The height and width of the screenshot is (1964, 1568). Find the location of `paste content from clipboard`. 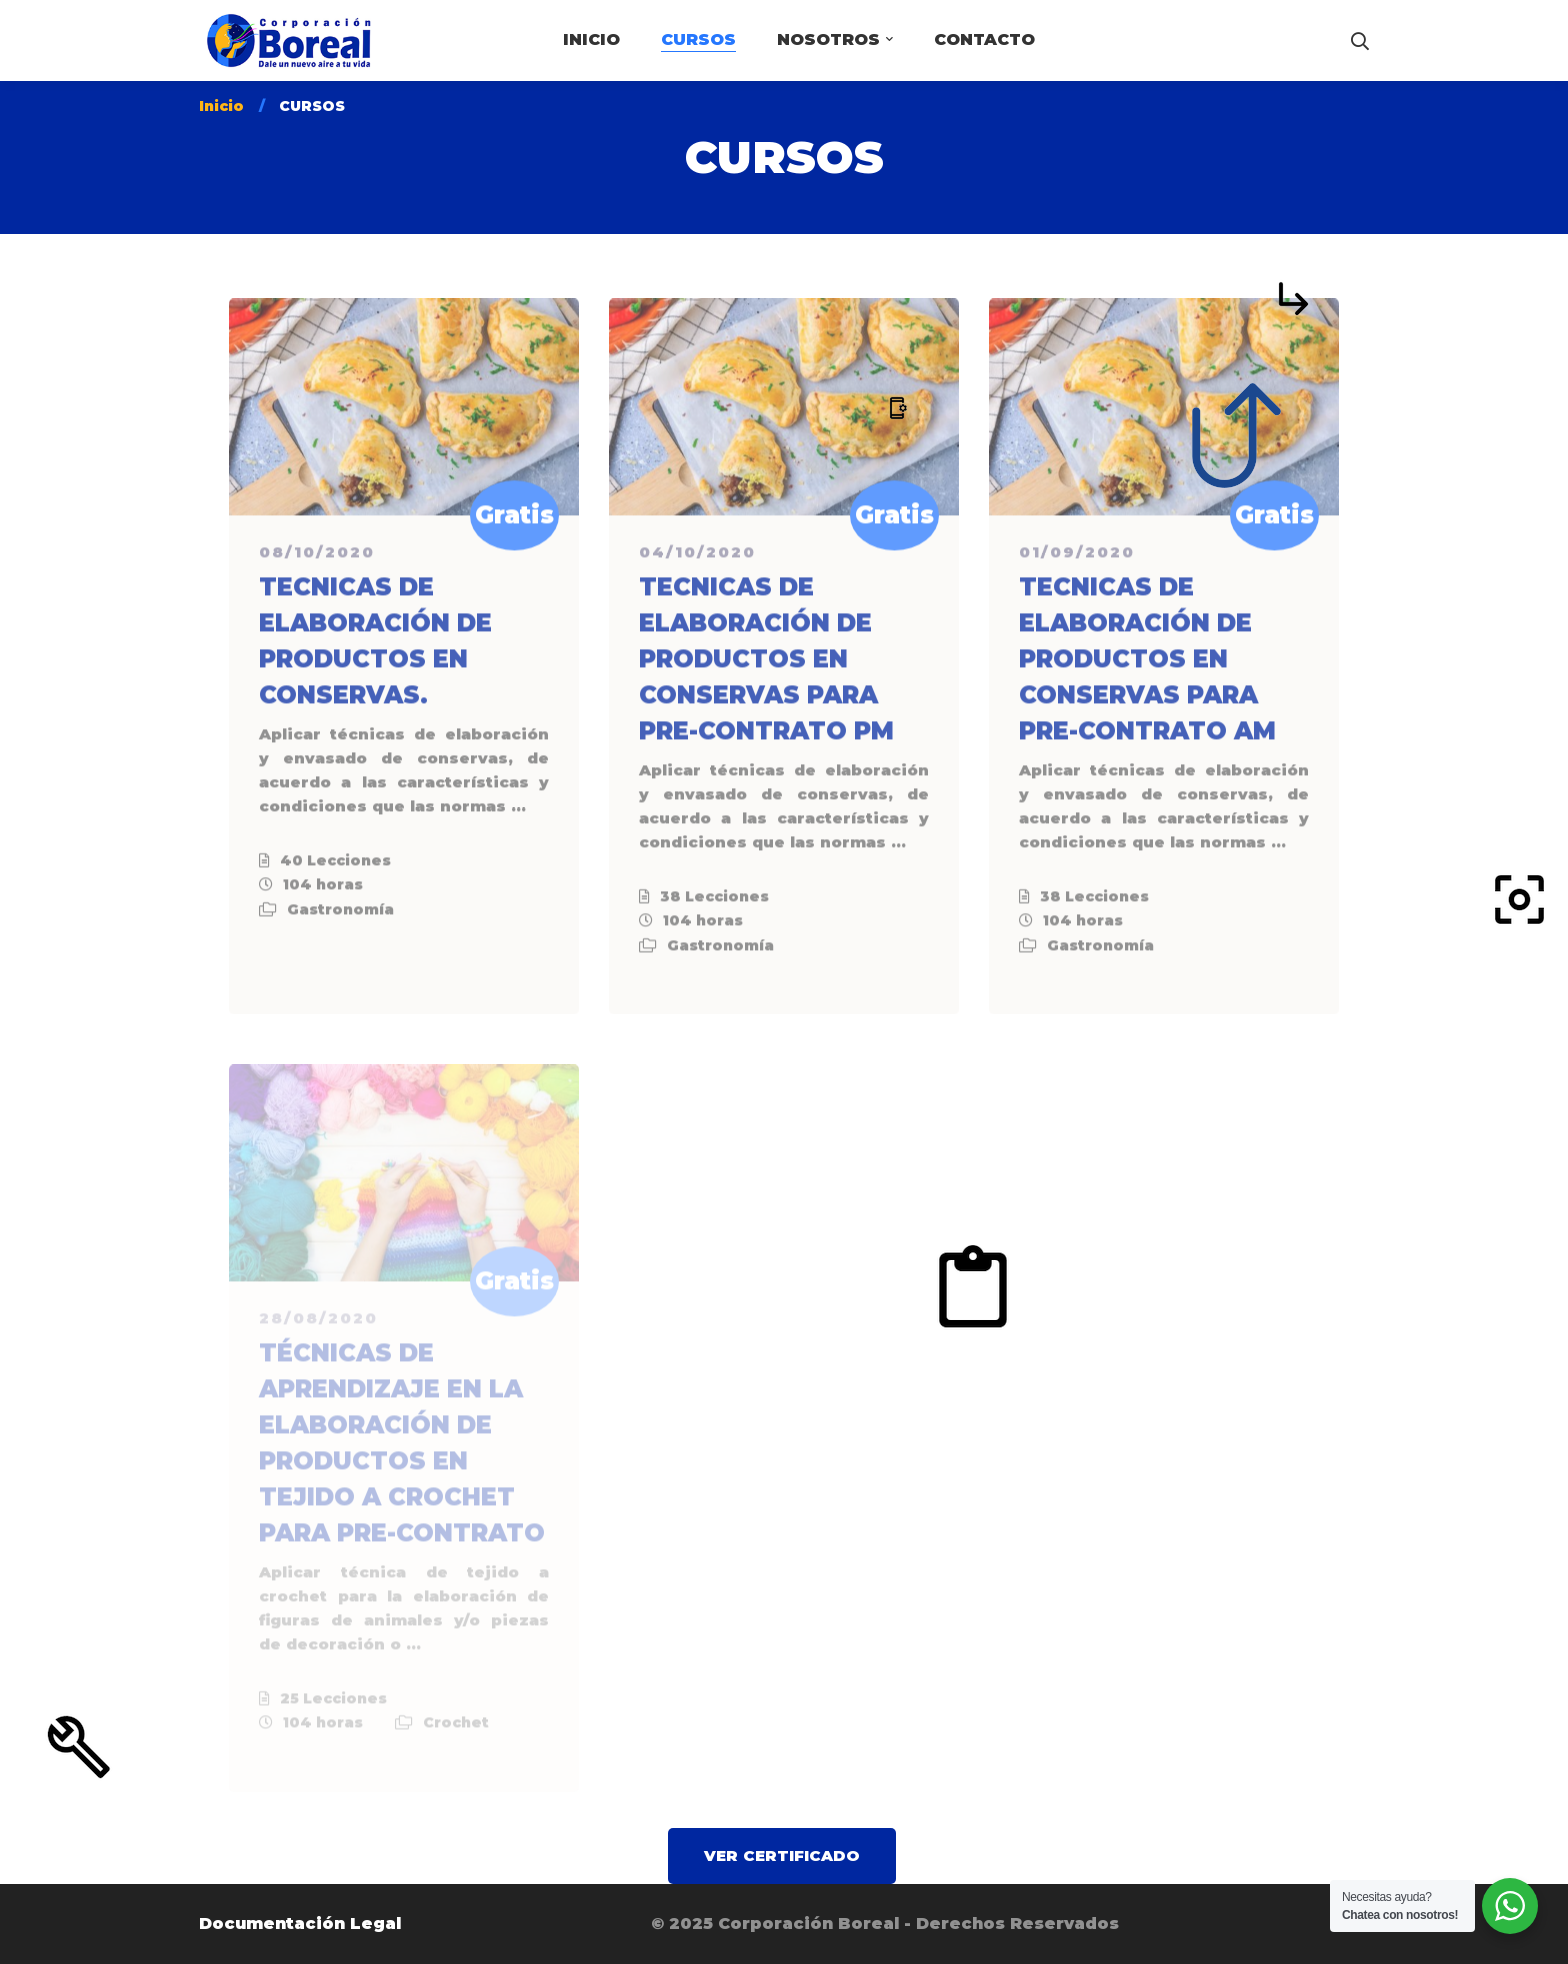

paste content from clipboard is located at coordinates (973, 1290).